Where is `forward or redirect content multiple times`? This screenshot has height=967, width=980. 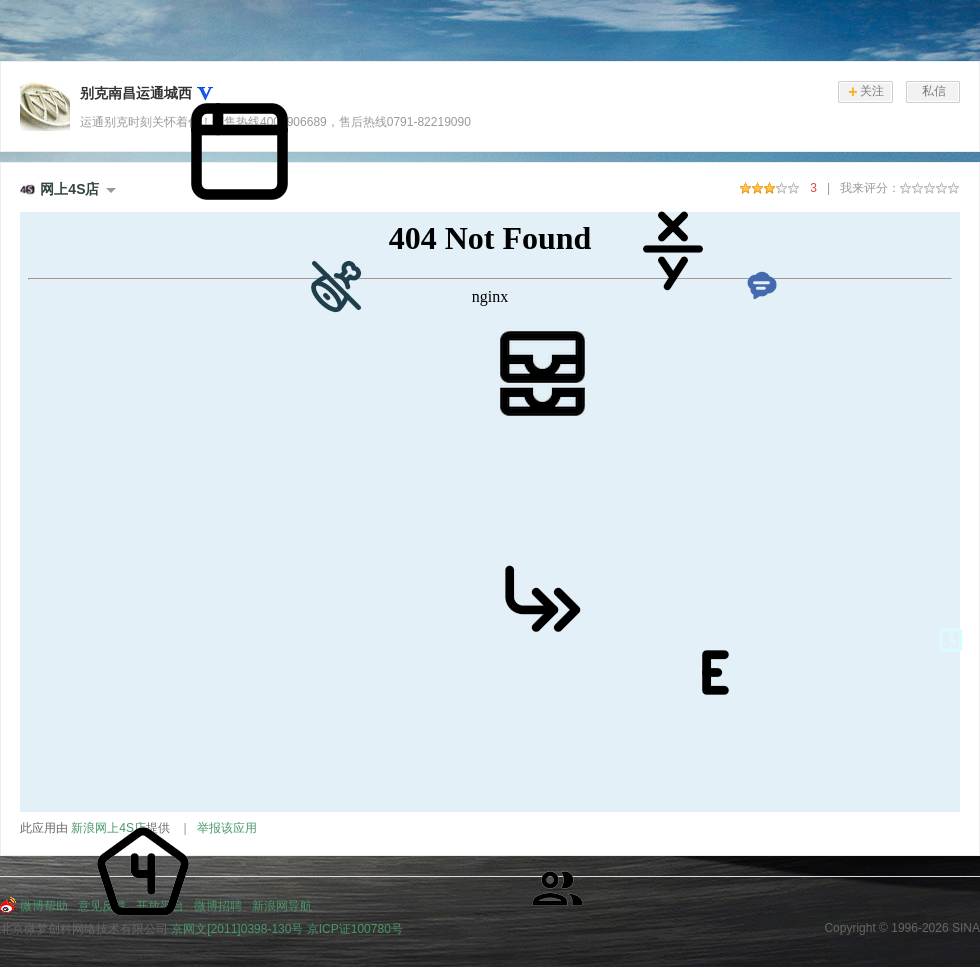 forward or redirect content multiple times is located at coordinates (545, 601).